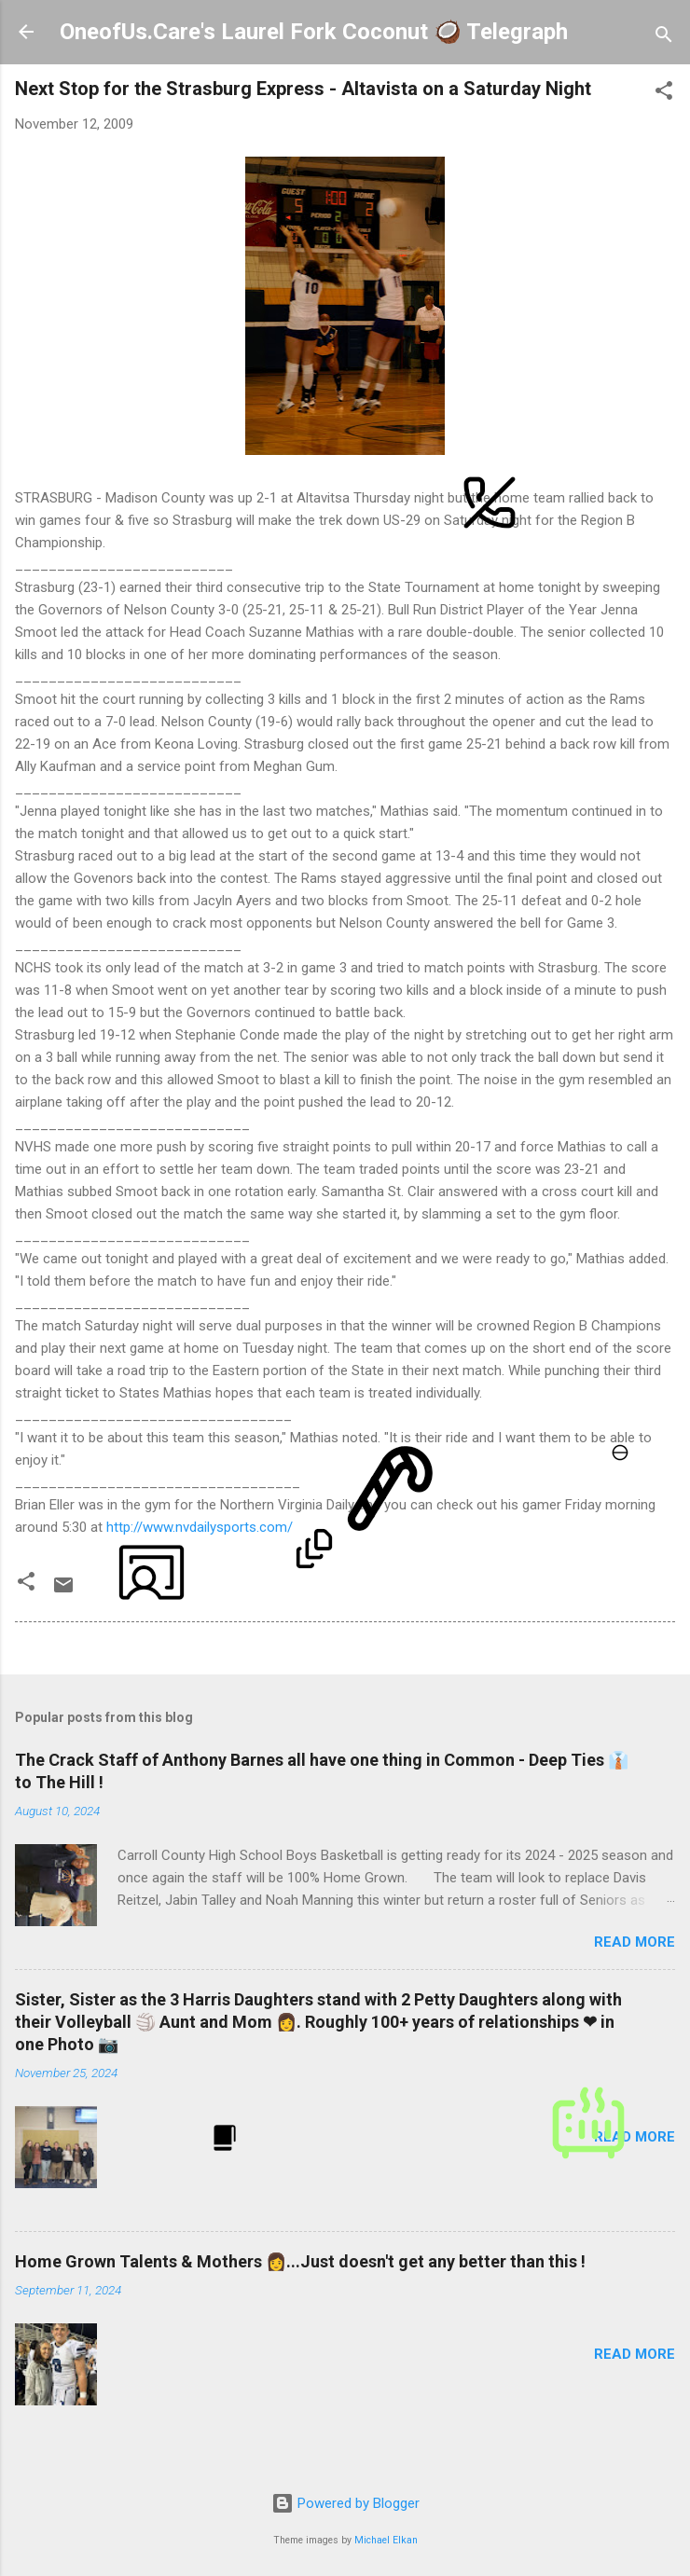  Describe the element at coordinates (314, 1549) in the screenshot. I see `view stacked or grouped files` at that location.